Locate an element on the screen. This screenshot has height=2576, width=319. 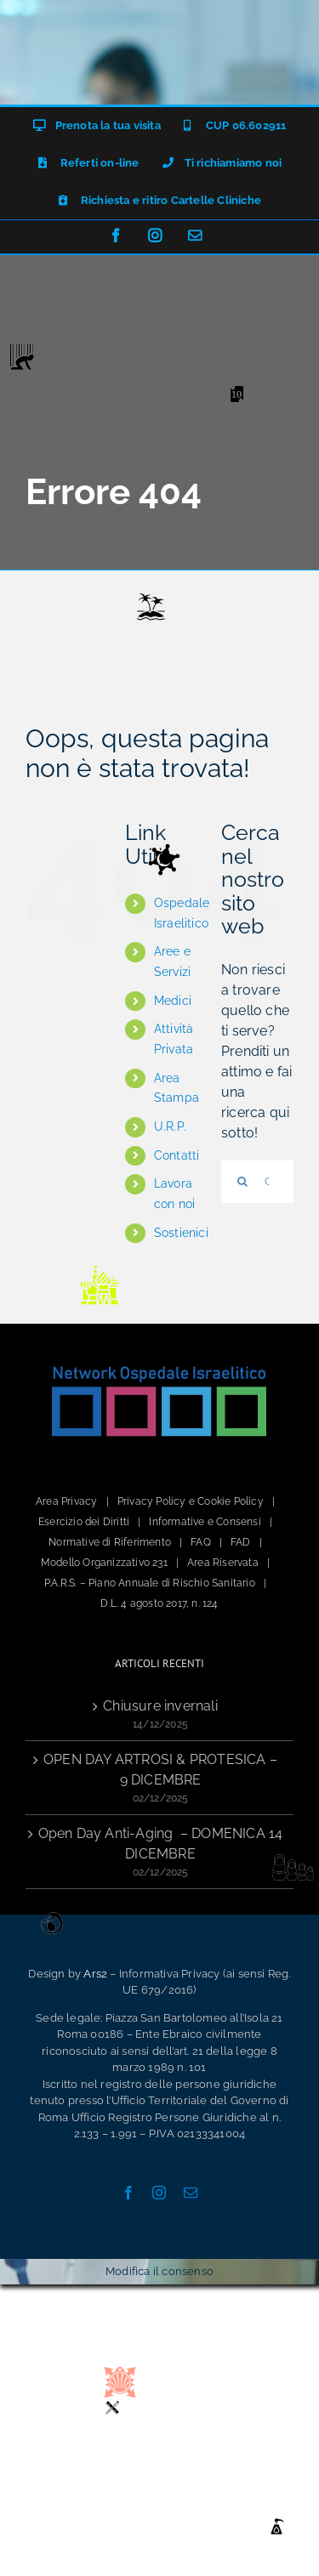
indicates law enforcement or sheriff-related content is located at coordinates (164, 860).